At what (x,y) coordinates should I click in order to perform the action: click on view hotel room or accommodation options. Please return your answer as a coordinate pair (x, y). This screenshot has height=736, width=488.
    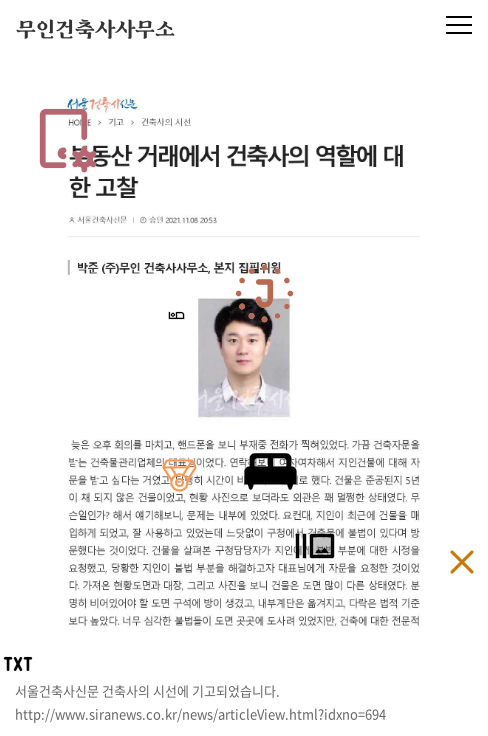
    Looking at the image, I should click on (270, 471).